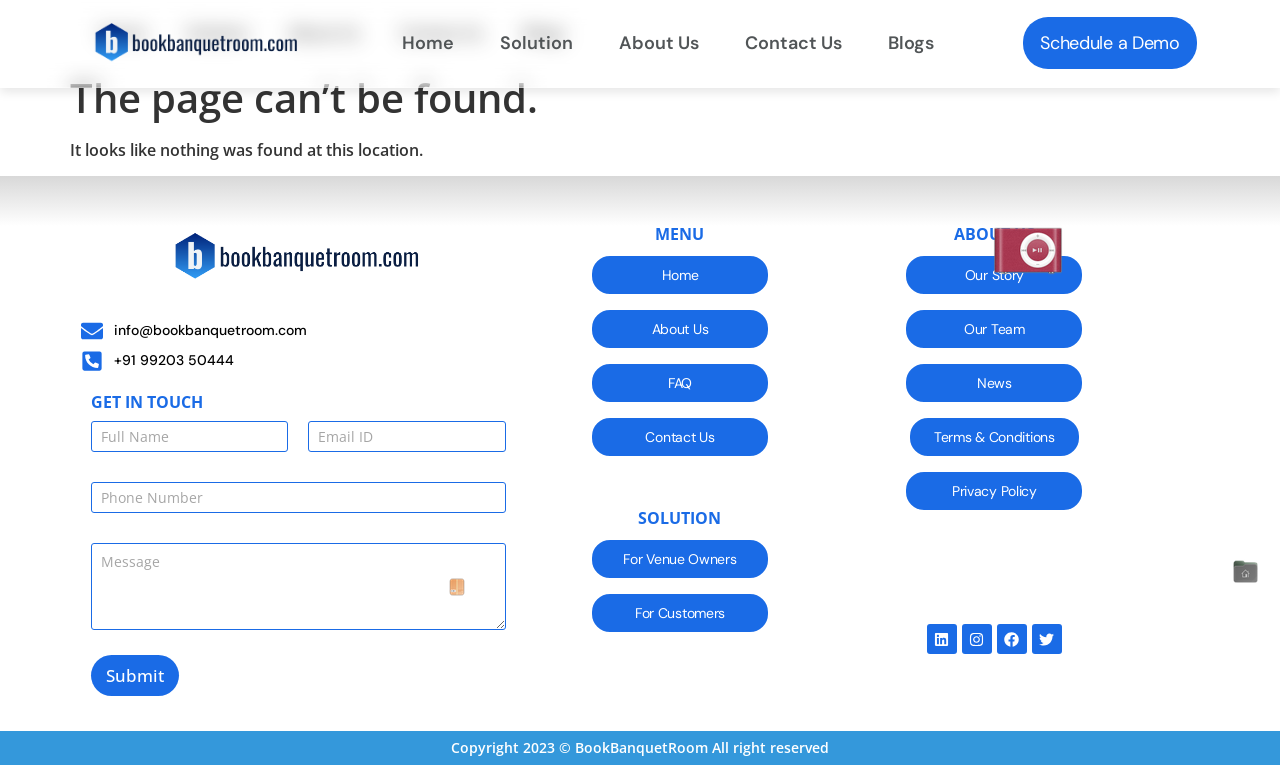 The width and height of the screenshot is (1280, 765). Describe the element at coordinates (1028, 238) in the screenshot. I see `indicates a connected iPod shuffle device` at that location.